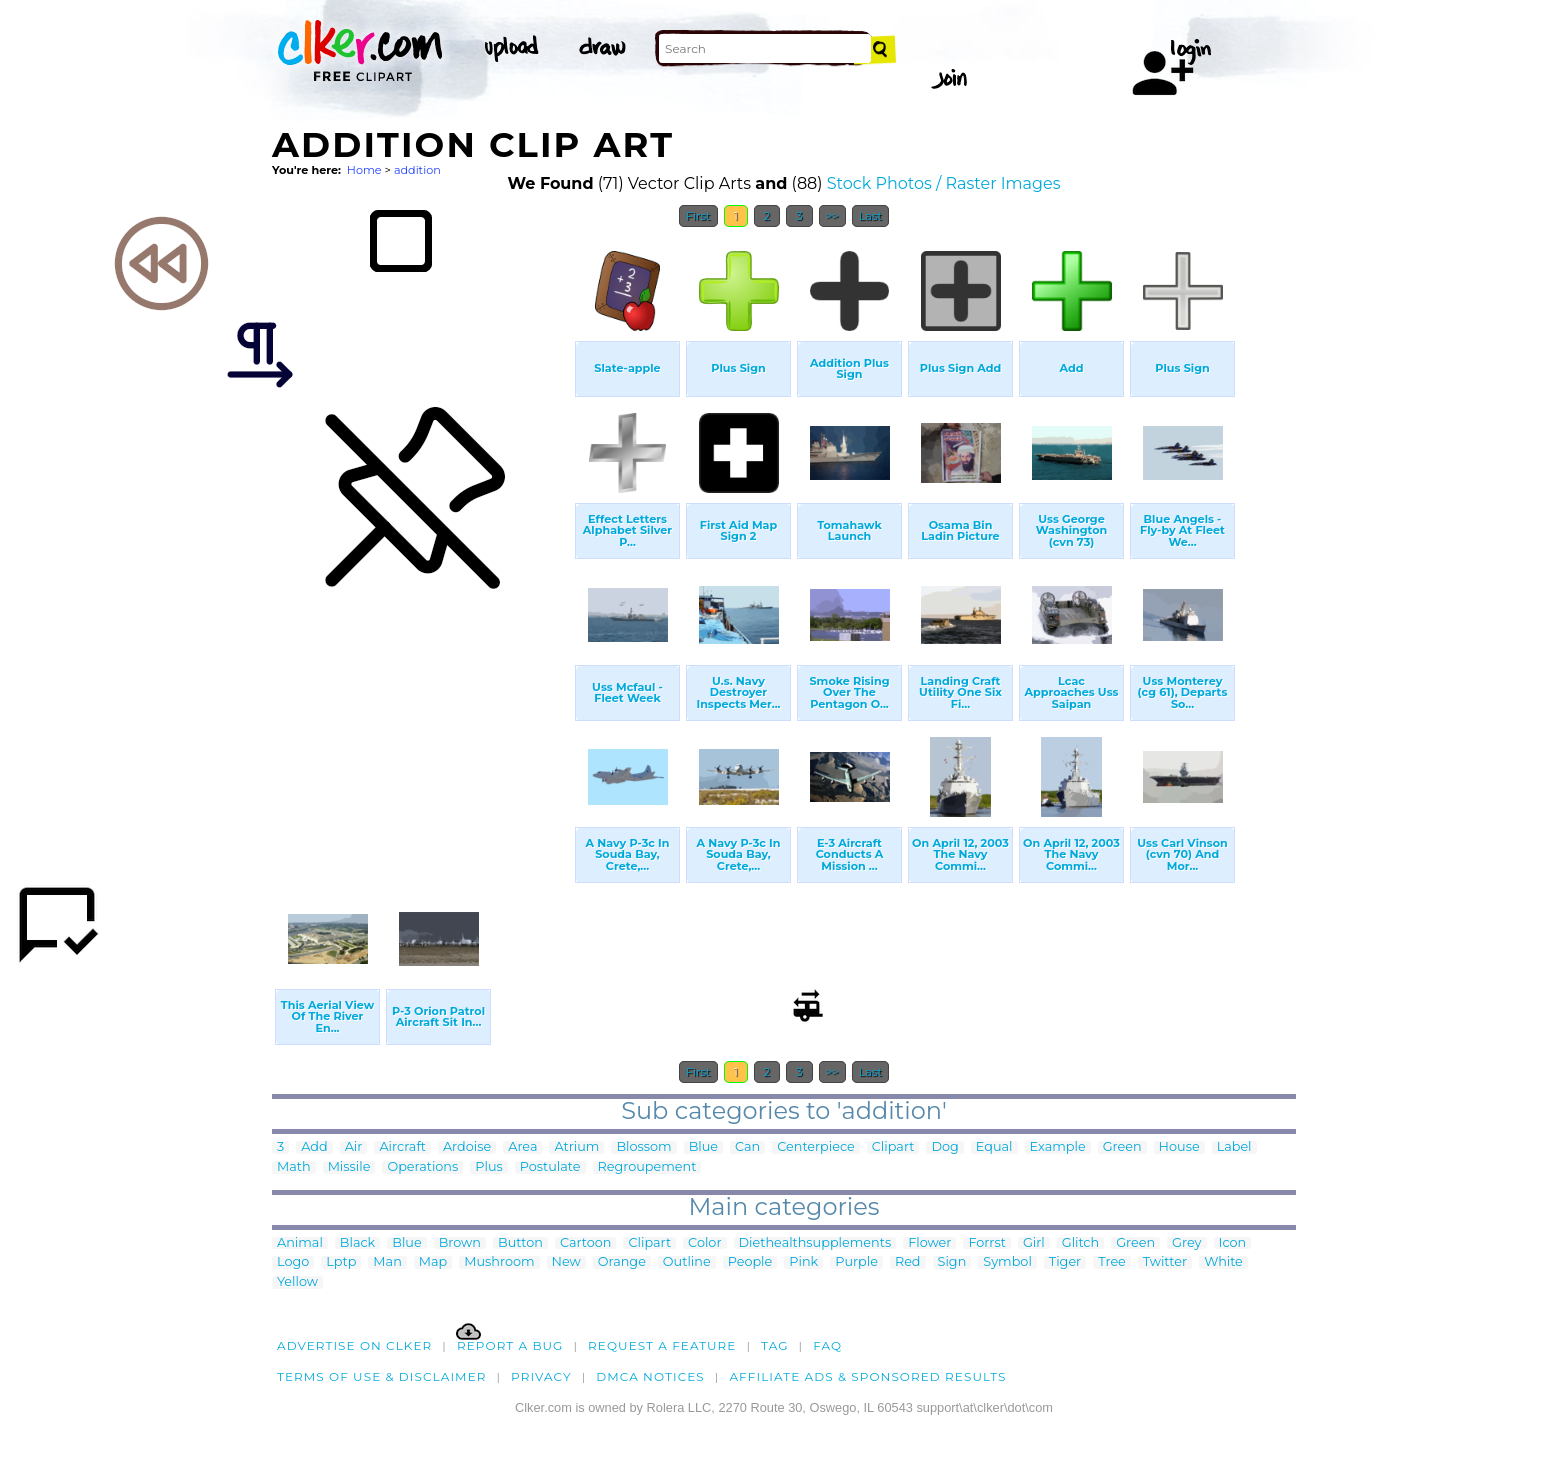 This screenshot has height=1482, width=1568. Describe the element at coordinates (161, 263) in the screenshot. I see `rewind or skip backward in media playback` at that location.